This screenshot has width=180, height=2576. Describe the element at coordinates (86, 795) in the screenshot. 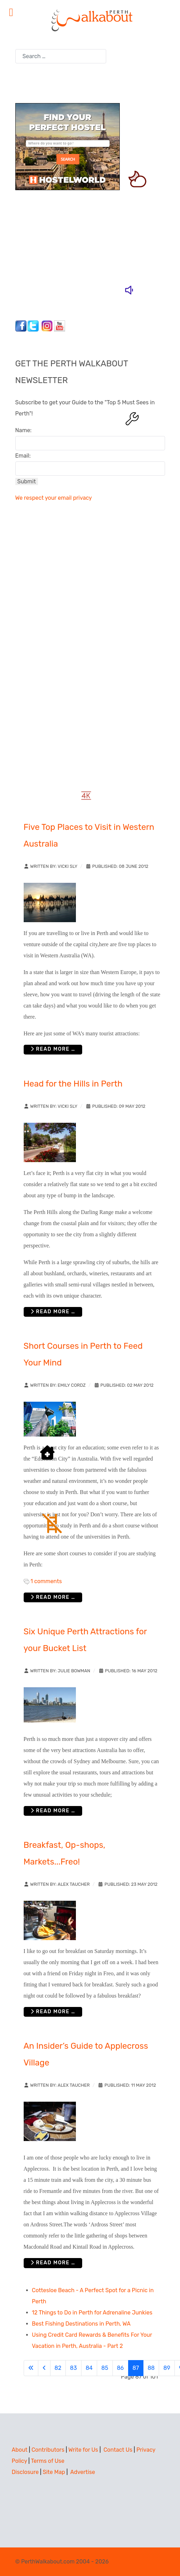

I see `indicates 4K video resolution quality` at that location.